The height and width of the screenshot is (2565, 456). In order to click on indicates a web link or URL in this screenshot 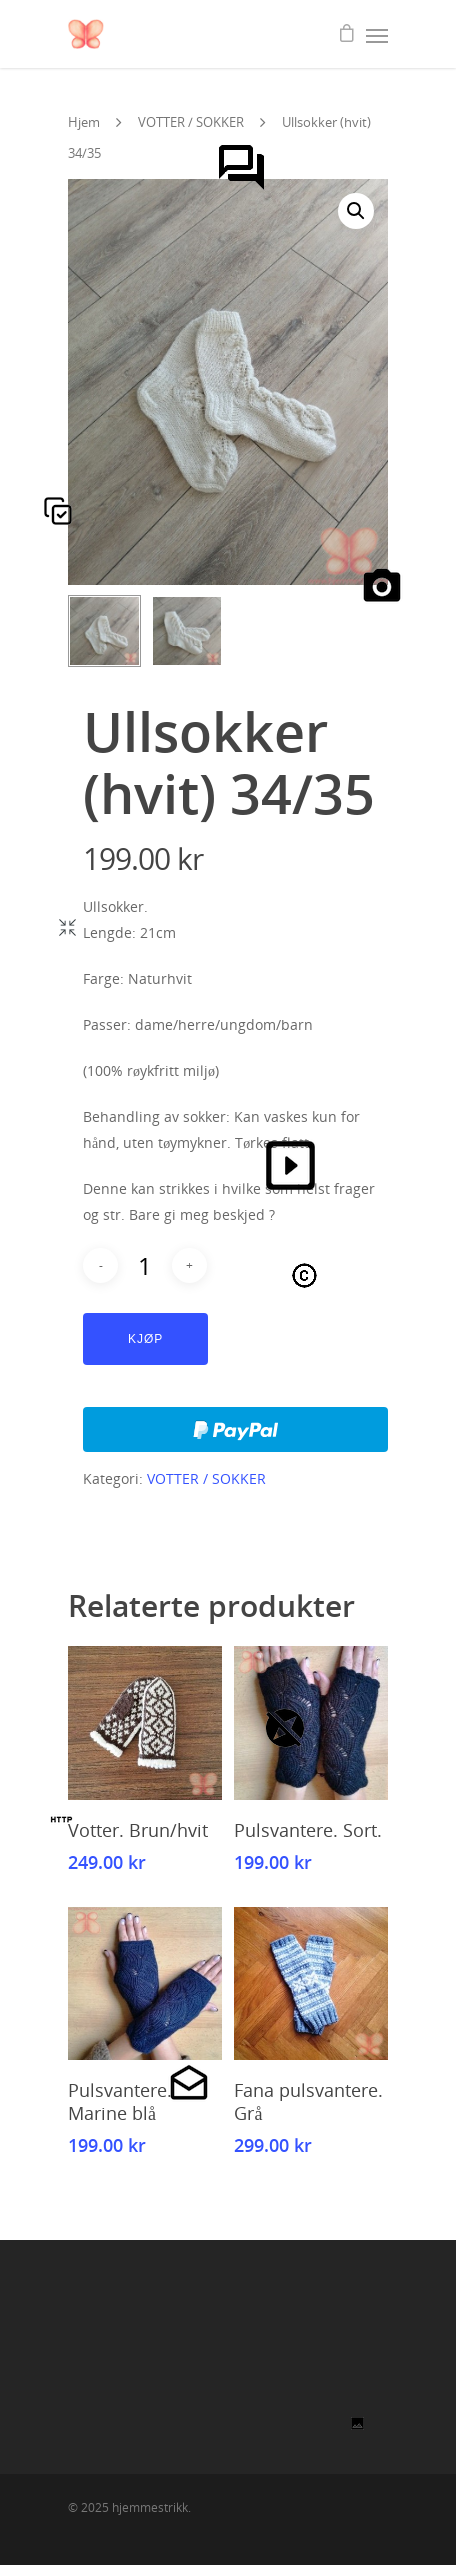, I will do `click(61, 1819)`.